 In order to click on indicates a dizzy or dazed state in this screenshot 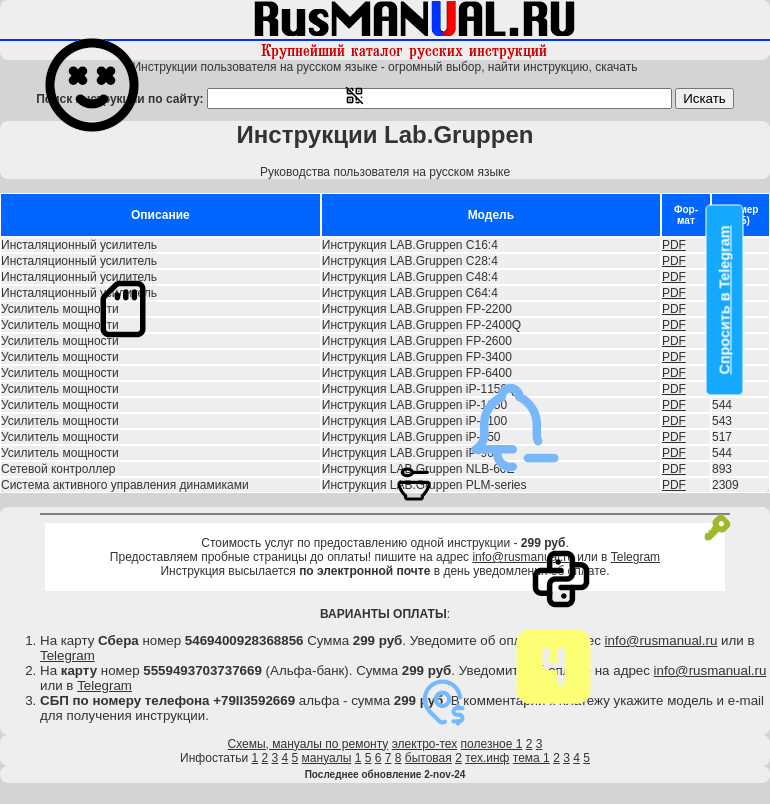, I will do `click(92, 85)`.